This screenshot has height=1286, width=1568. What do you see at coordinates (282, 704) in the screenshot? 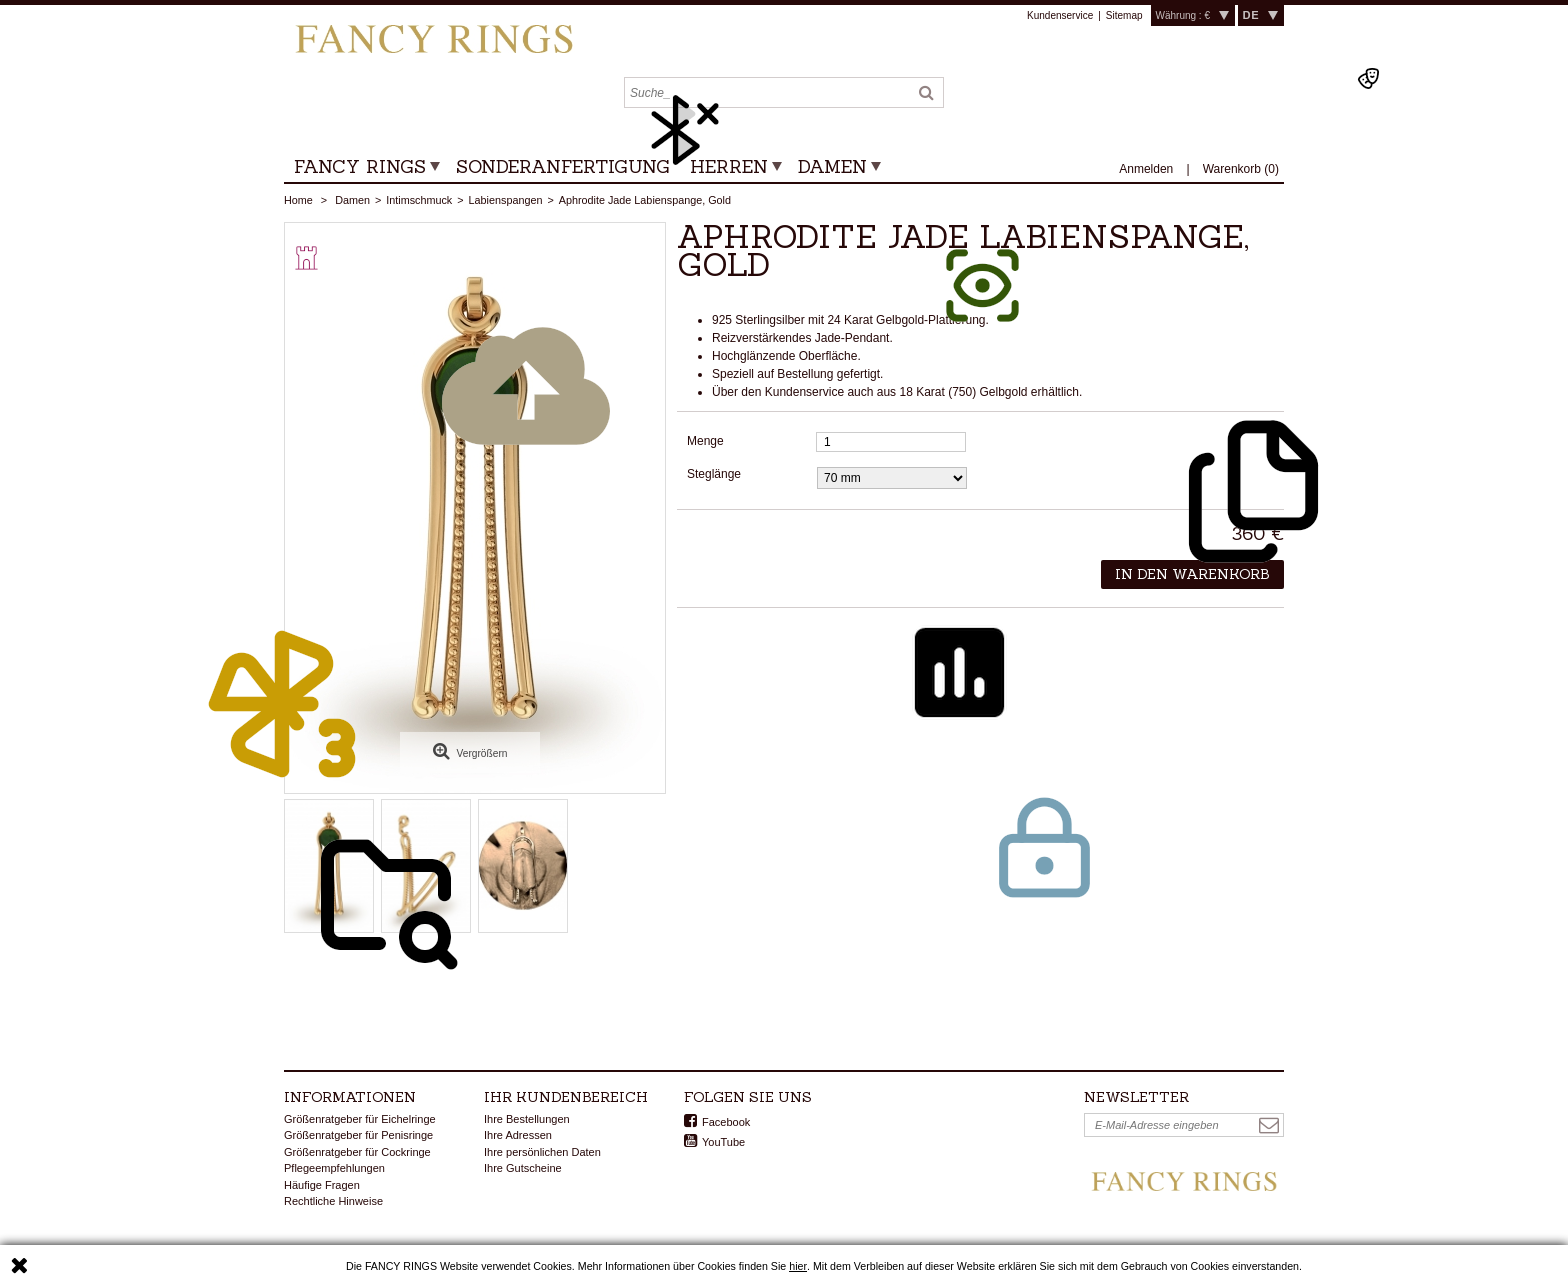
I see `set car fan speed to level 3` at bounding box center [282, 704].